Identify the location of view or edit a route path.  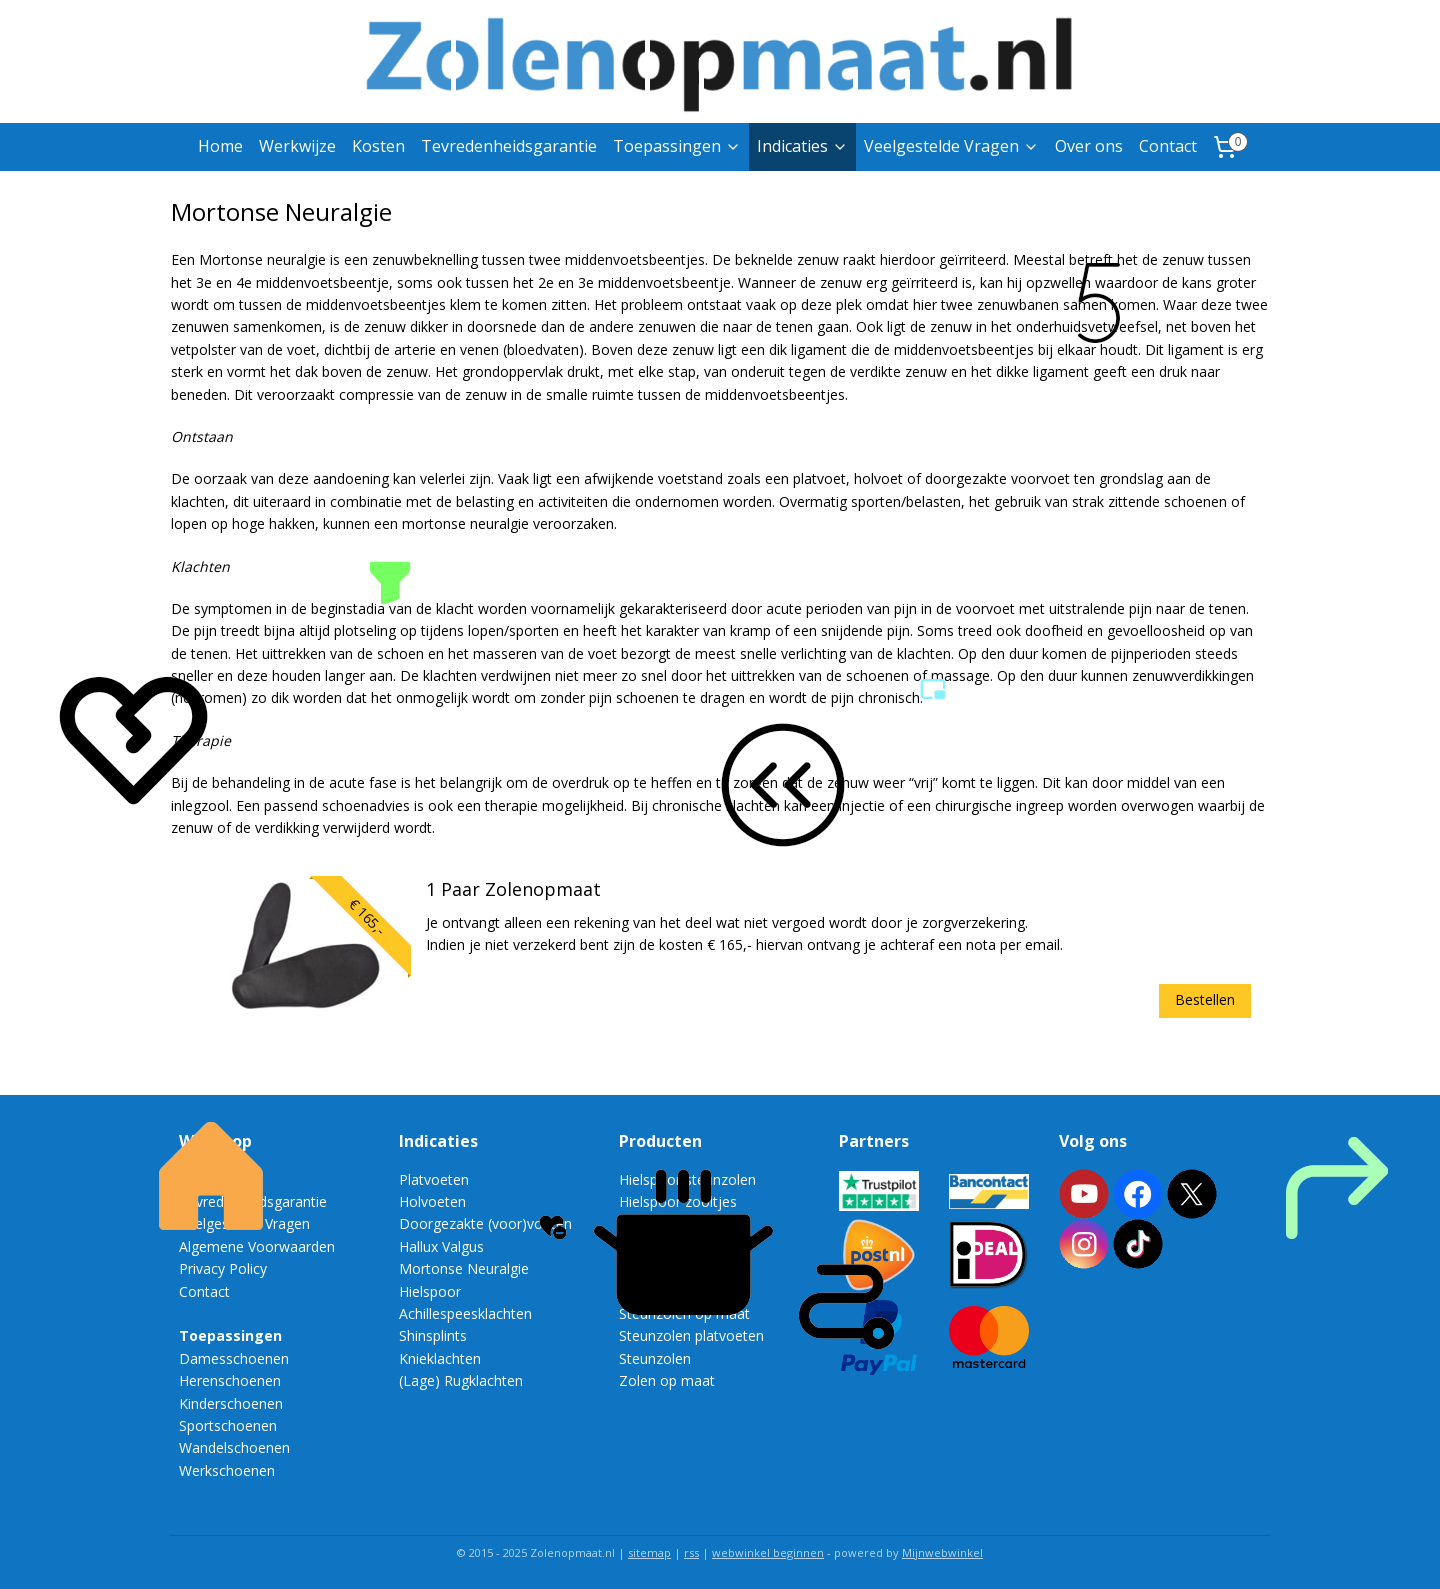
(846, 1301).